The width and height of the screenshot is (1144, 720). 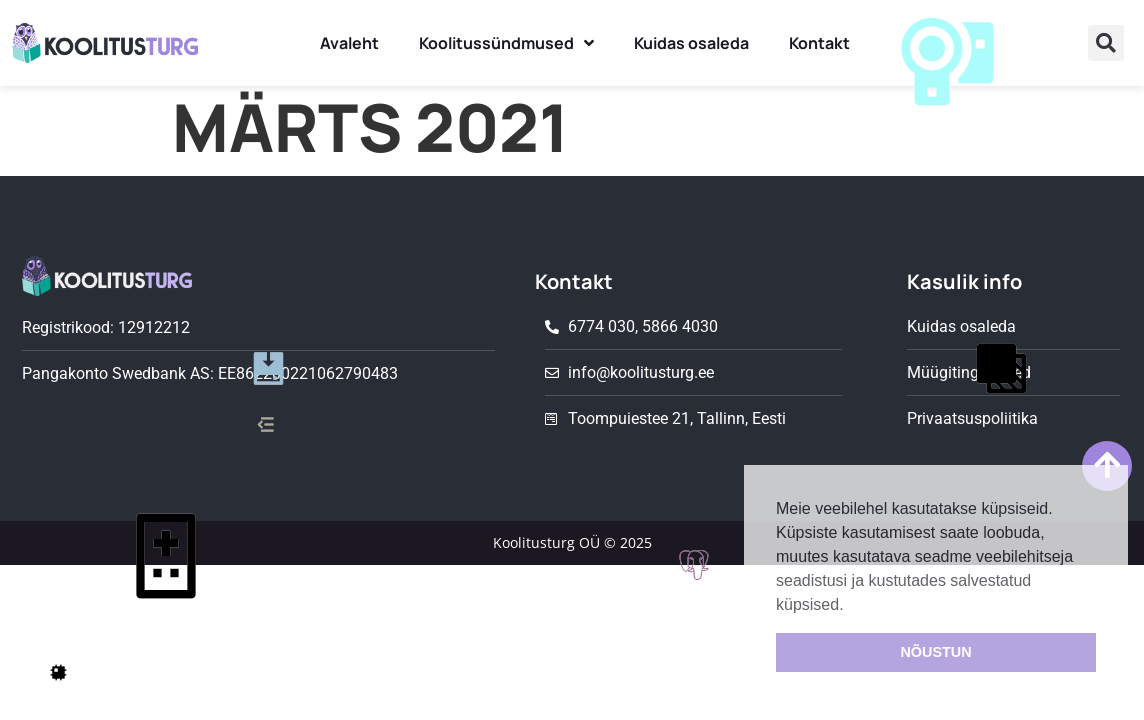 I want to click on install an app or software, so click(x=268, y=368).